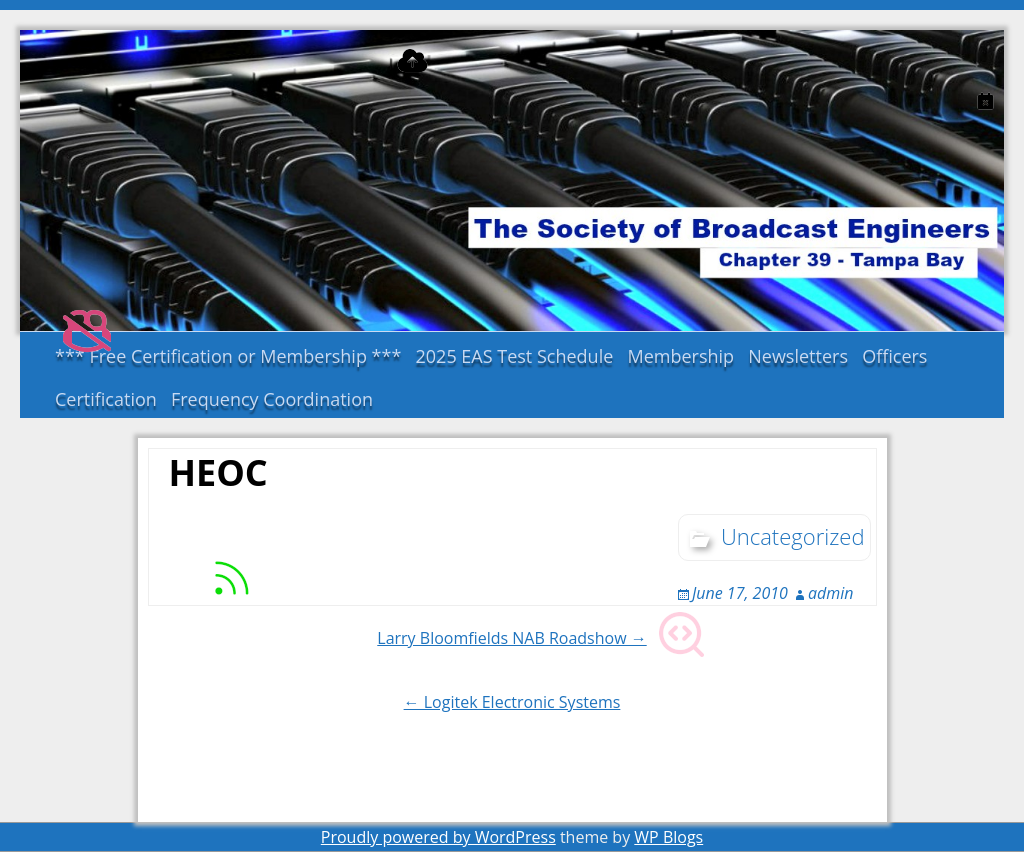 The width and height of the screenshot is (1024, 852). I want to click on GitHub Copilot is unavailable or experiencing an error, so click(87, 331).